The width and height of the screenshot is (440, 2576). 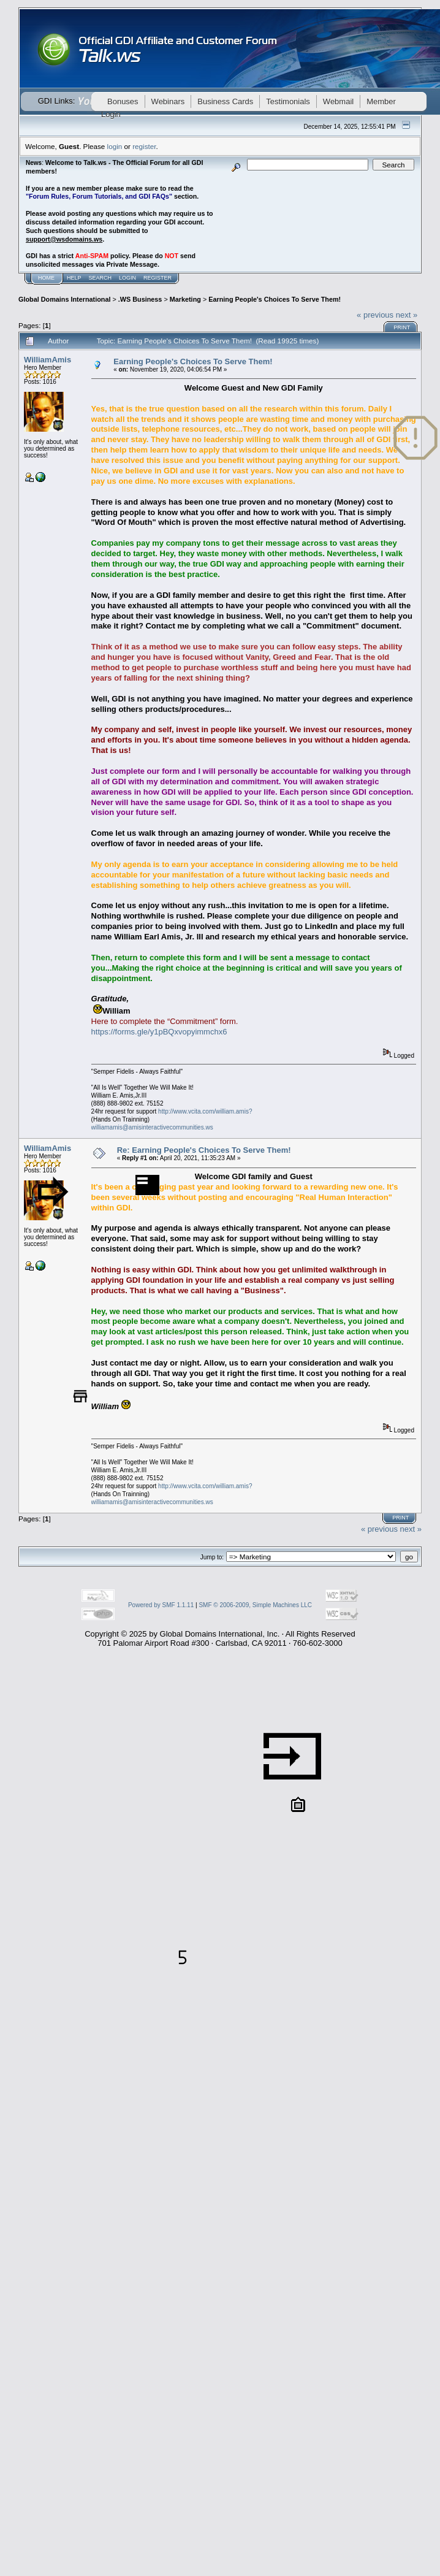 I want to click on find nearby stores or shops, so click(x=80, y=1396).